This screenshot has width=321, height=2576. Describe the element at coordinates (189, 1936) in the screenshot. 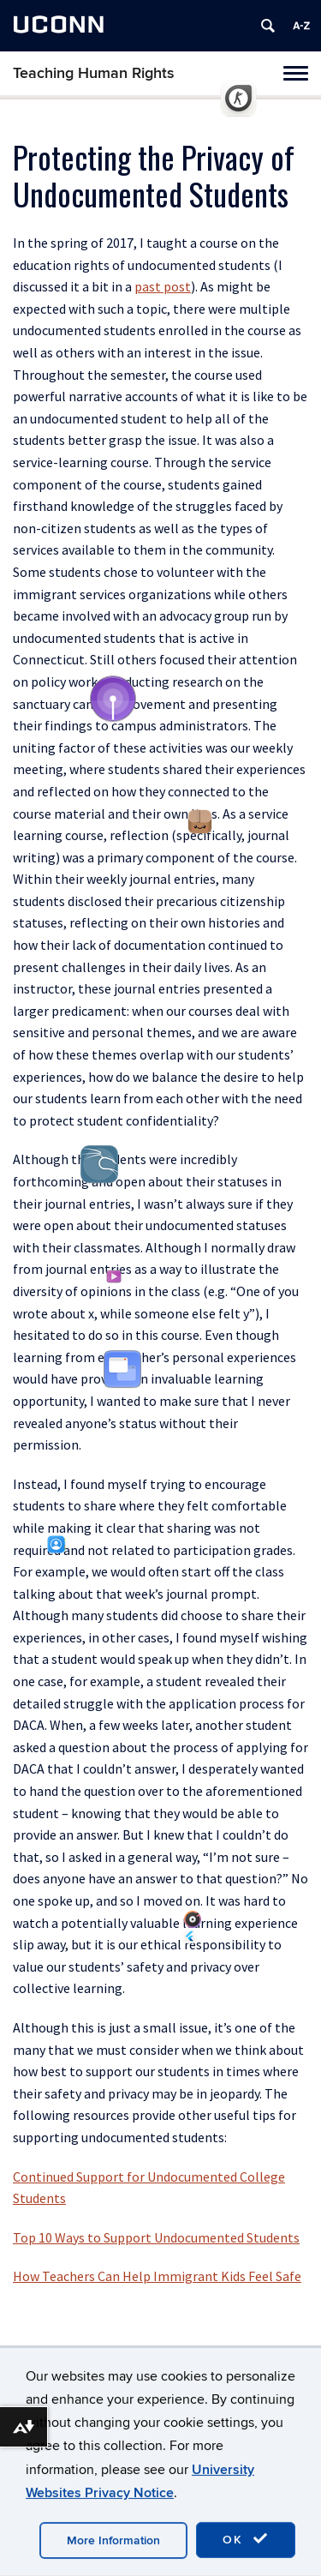

I see `open the Flutter development application` at that location.